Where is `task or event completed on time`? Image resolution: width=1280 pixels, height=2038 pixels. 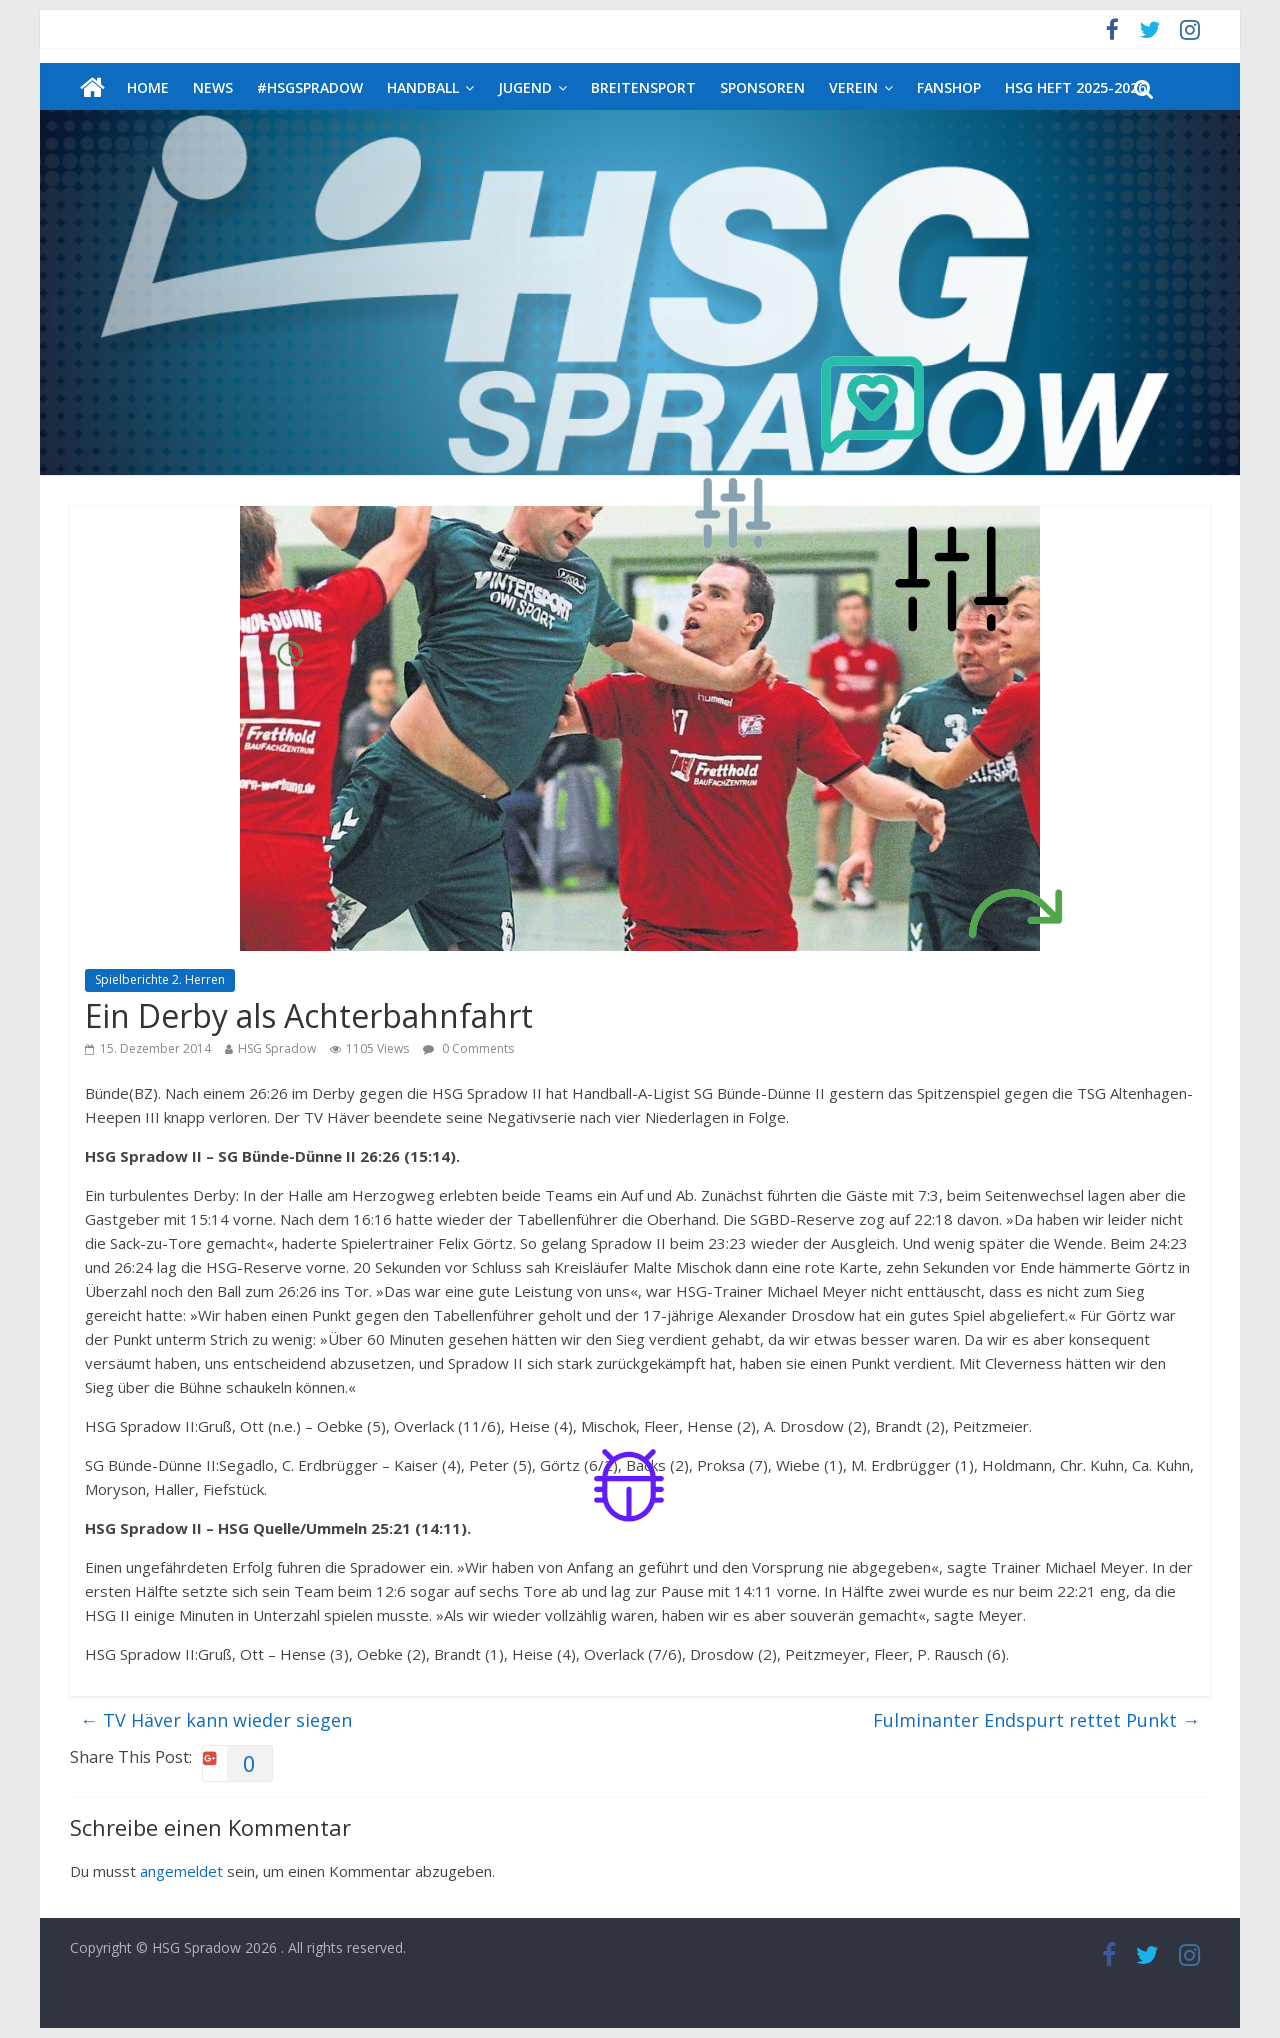 task or event completed on time is located at coordinates (290, 654).